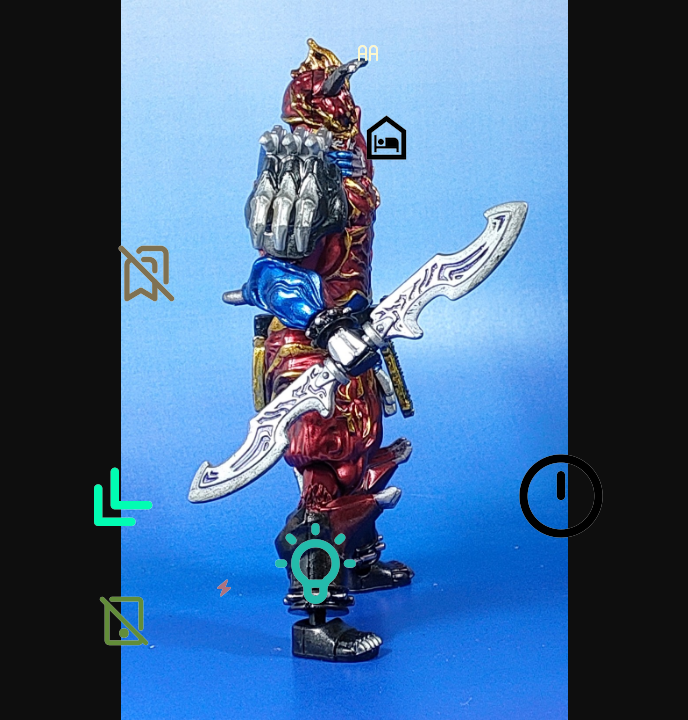  I want to click on indicates quick actions or flash features, so click(224, 588).